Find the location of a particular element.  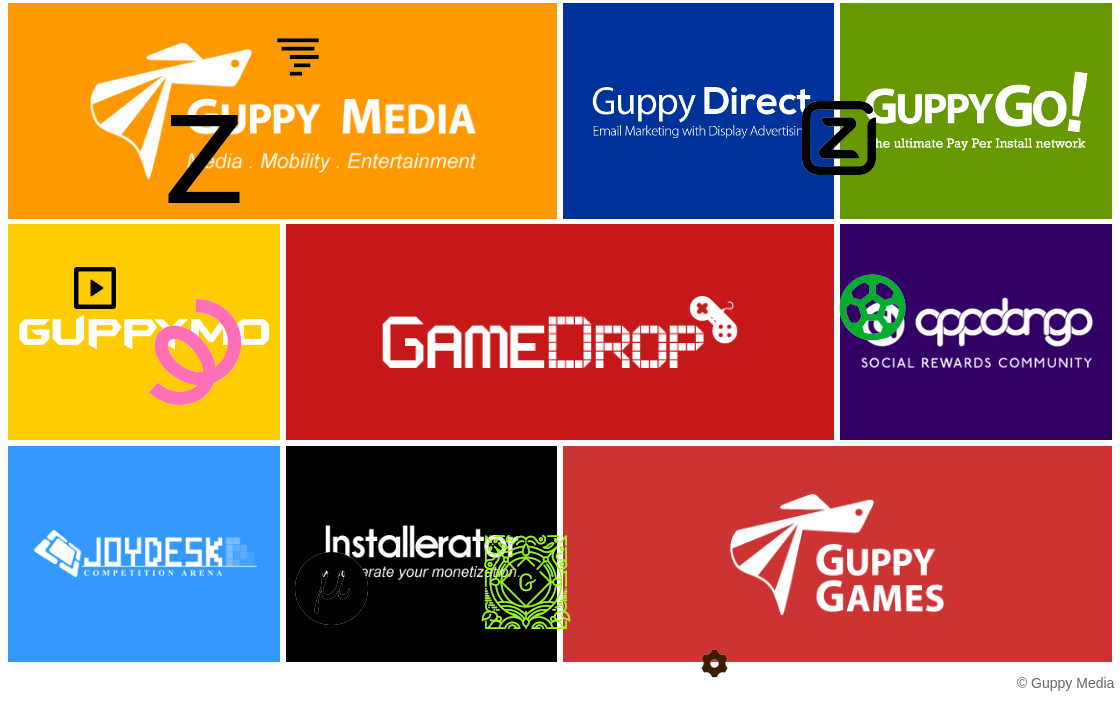

open the ziggo app is located at coordinates (839, 138).